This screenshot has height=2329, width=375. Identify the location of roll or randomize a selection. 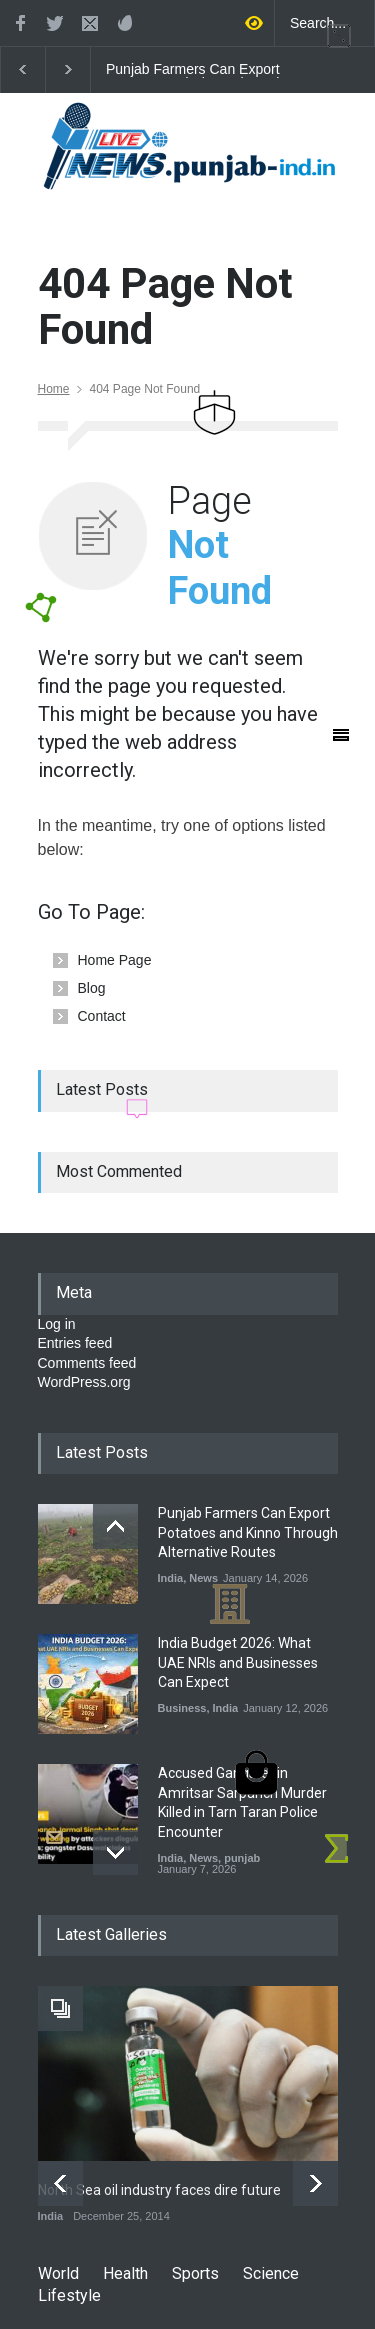
(339, 36).